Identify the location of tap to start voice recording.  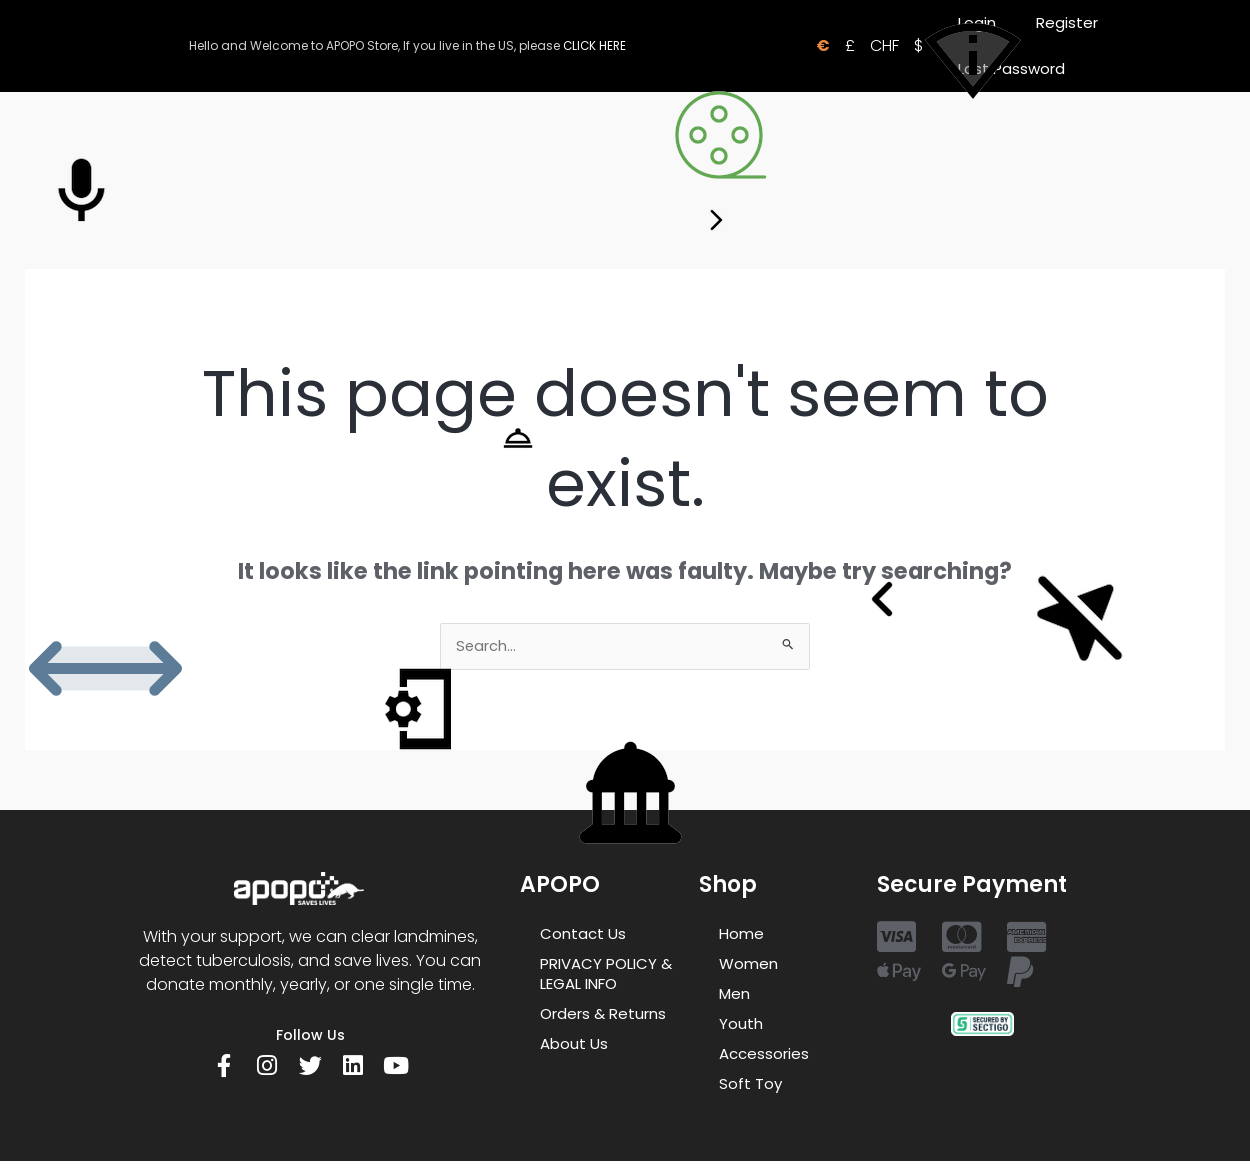
(81, 191).